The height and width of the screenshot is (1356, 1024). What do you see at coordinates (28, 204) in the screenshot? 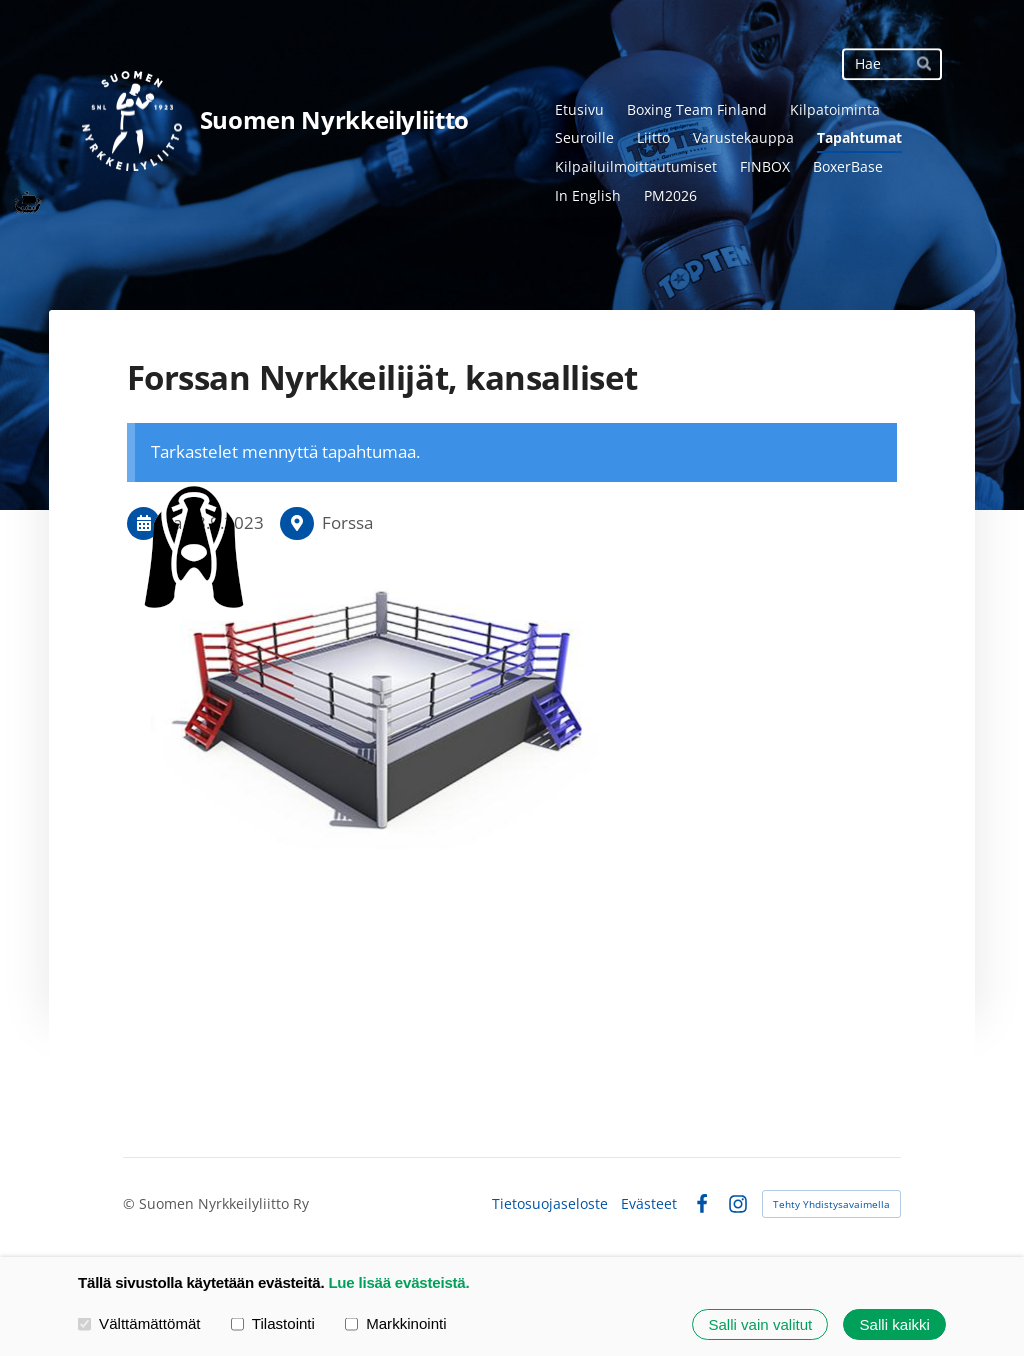
I see `viking ship or drakkar game element` at bounding box center [28, 204].